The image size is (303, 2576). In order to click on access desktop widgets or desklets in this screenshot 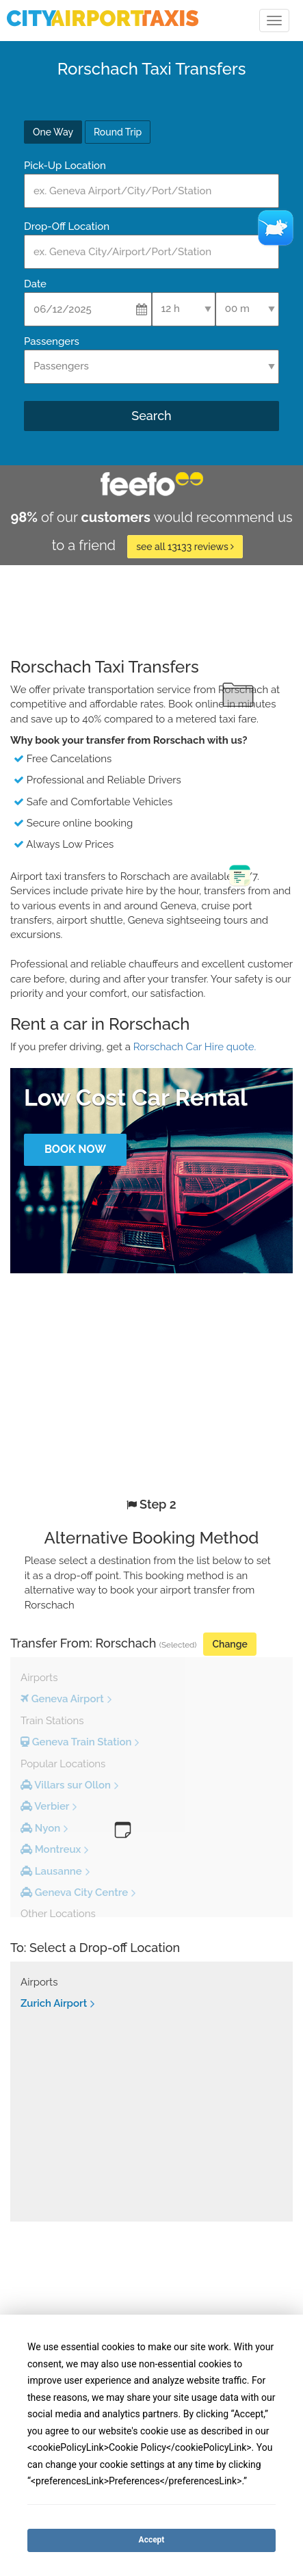, I will do `click(122, 1830)`.